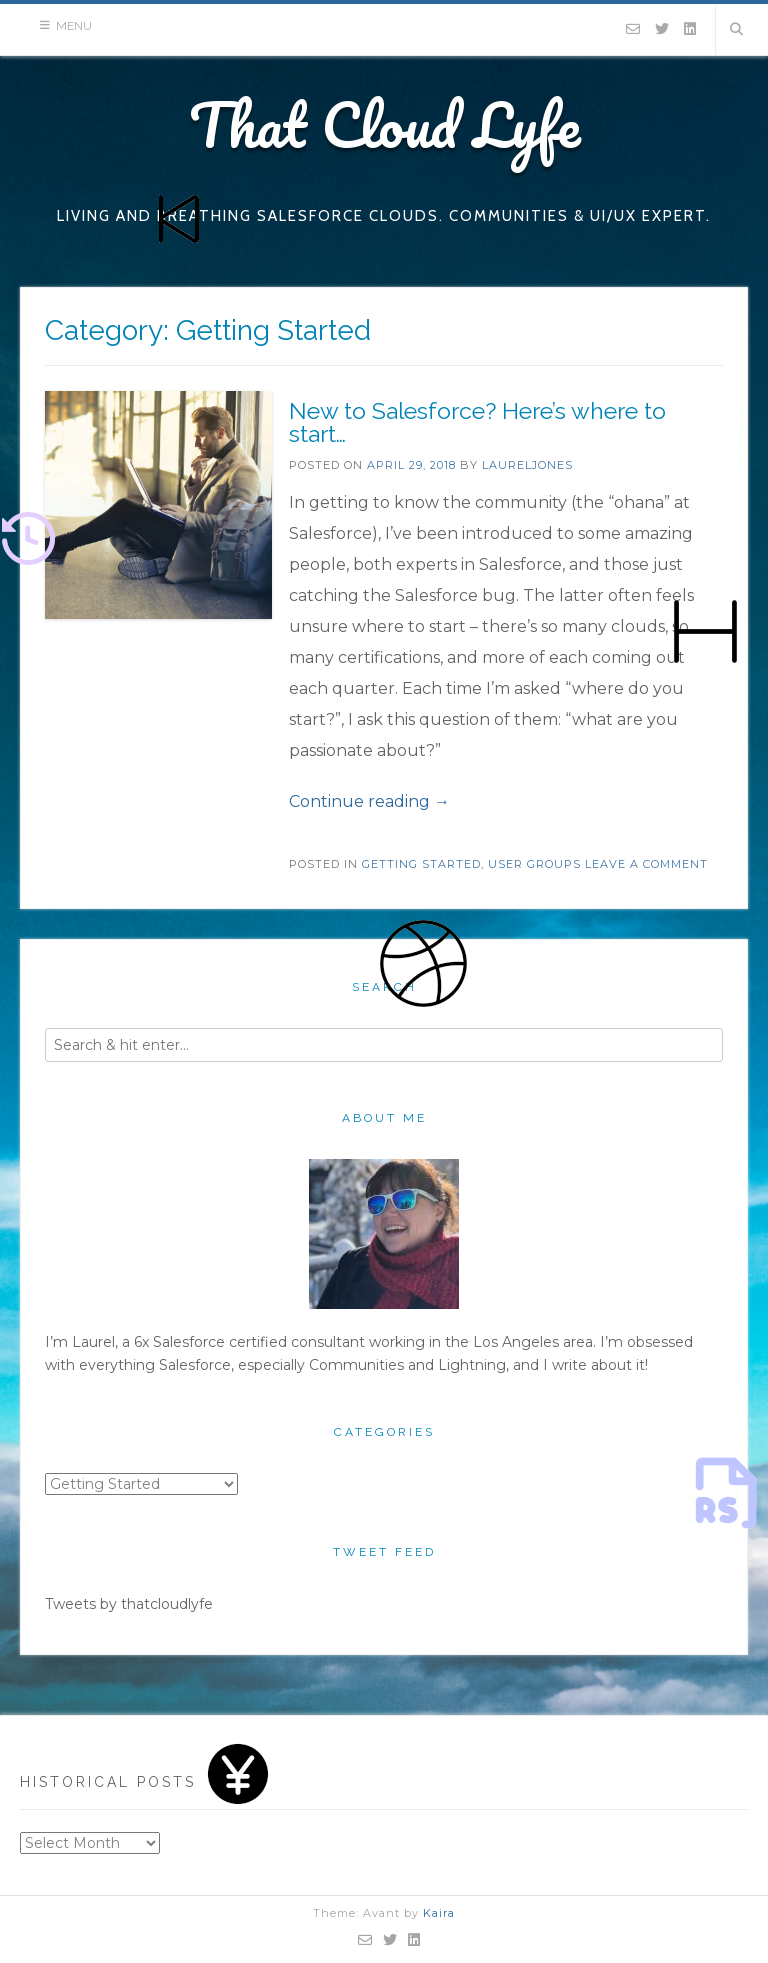 This screenshot has height=1963, width=768. I want to click on view or select Japanese yen currency, so click(238, 1774).